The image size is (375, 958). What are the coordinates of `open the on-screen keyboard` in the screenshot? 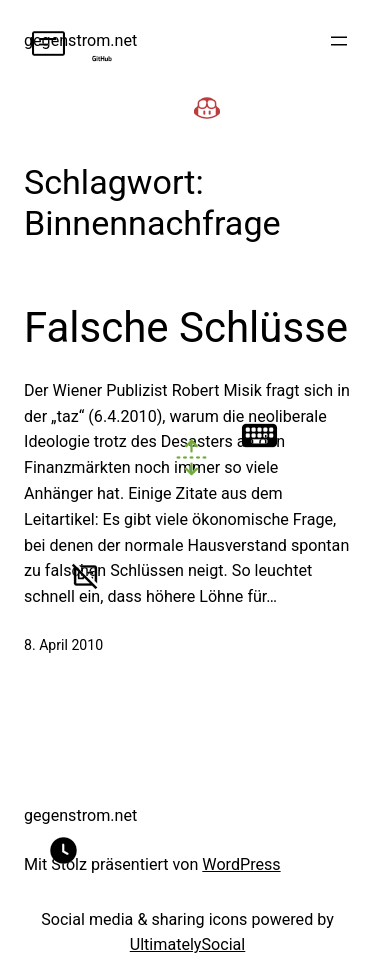 It's located at (259, 435).